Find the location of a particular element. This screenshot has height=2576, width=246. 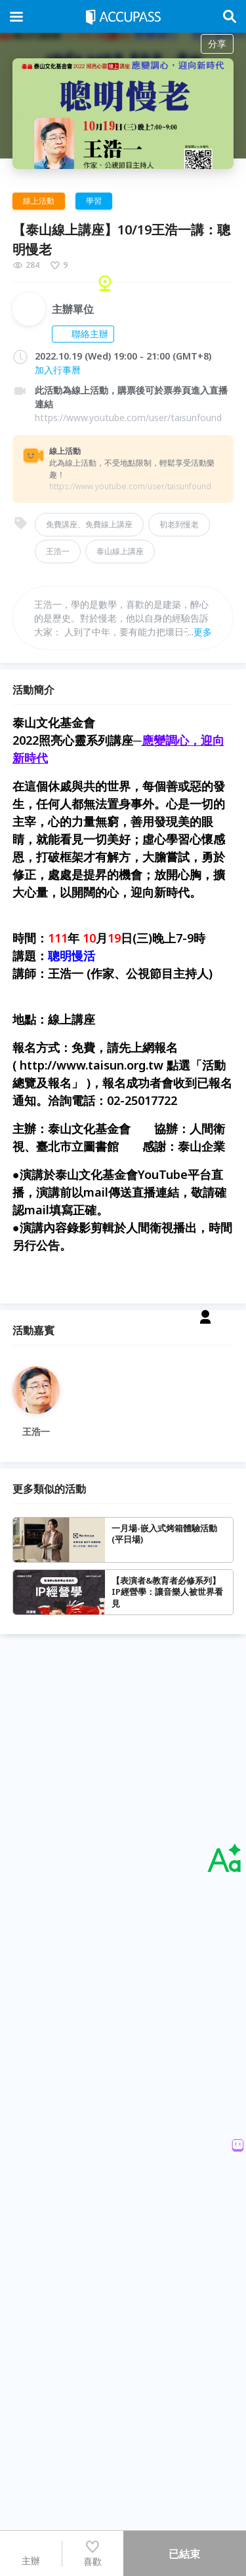

view your profile is located at coordinates (205, 1317).